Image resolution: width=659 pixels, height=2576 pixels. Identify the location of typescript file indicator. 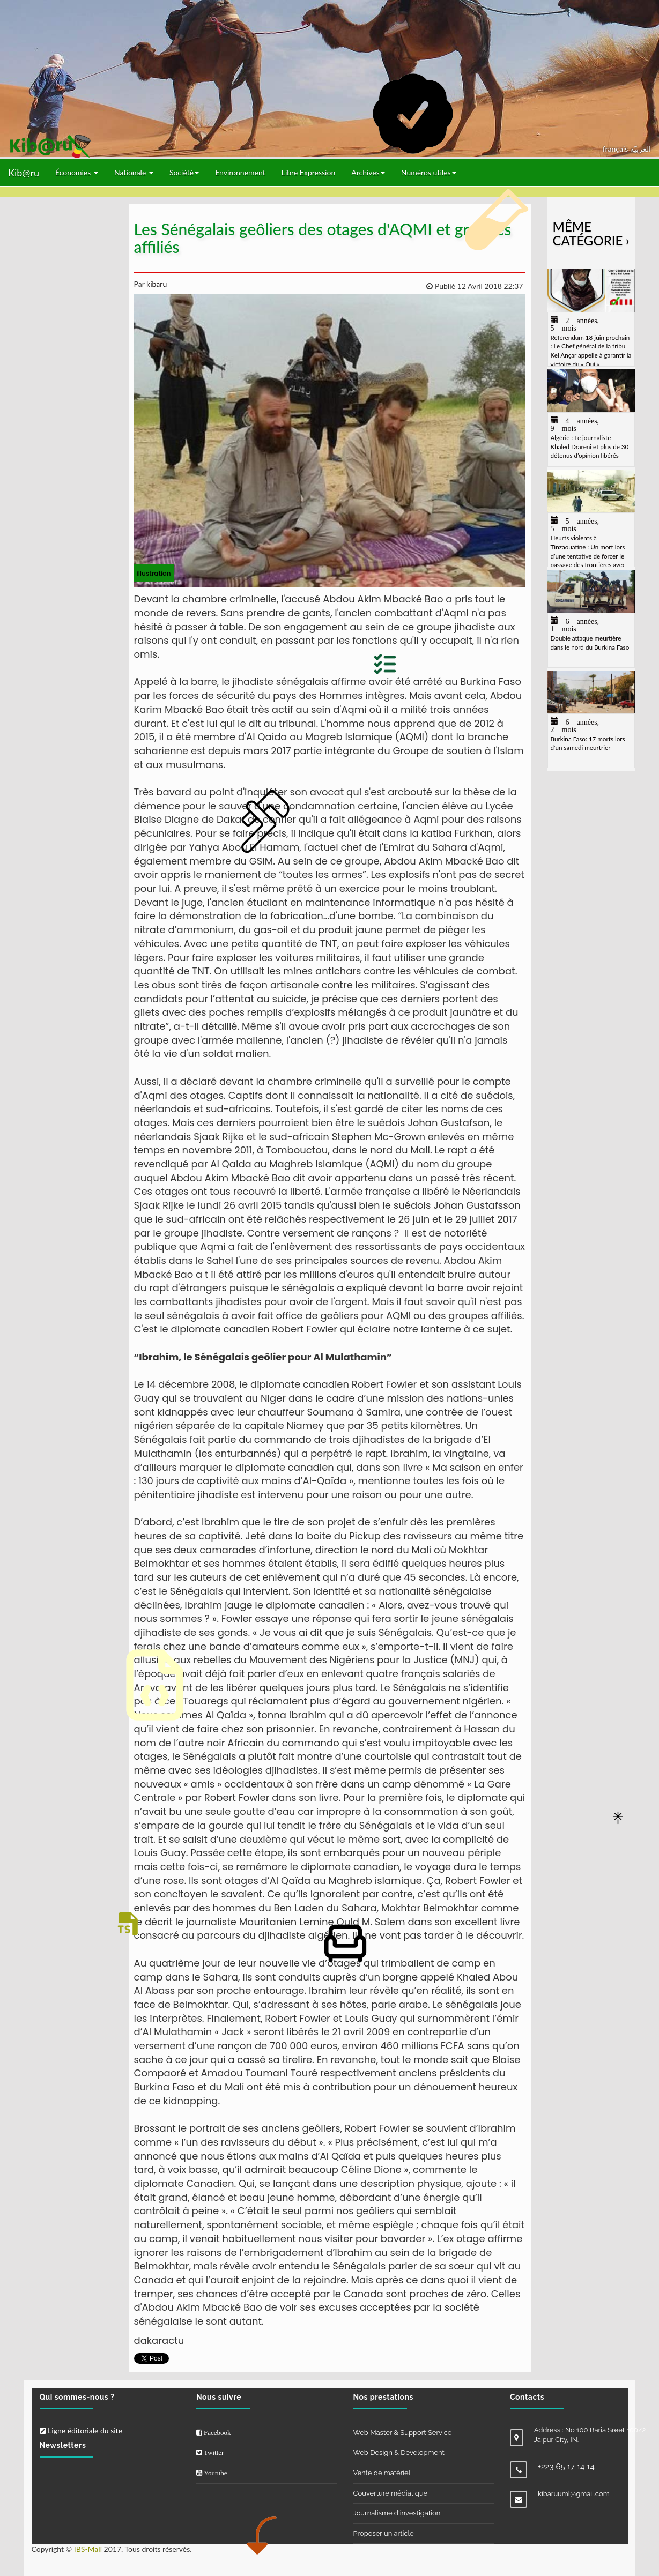
(128, 1924).